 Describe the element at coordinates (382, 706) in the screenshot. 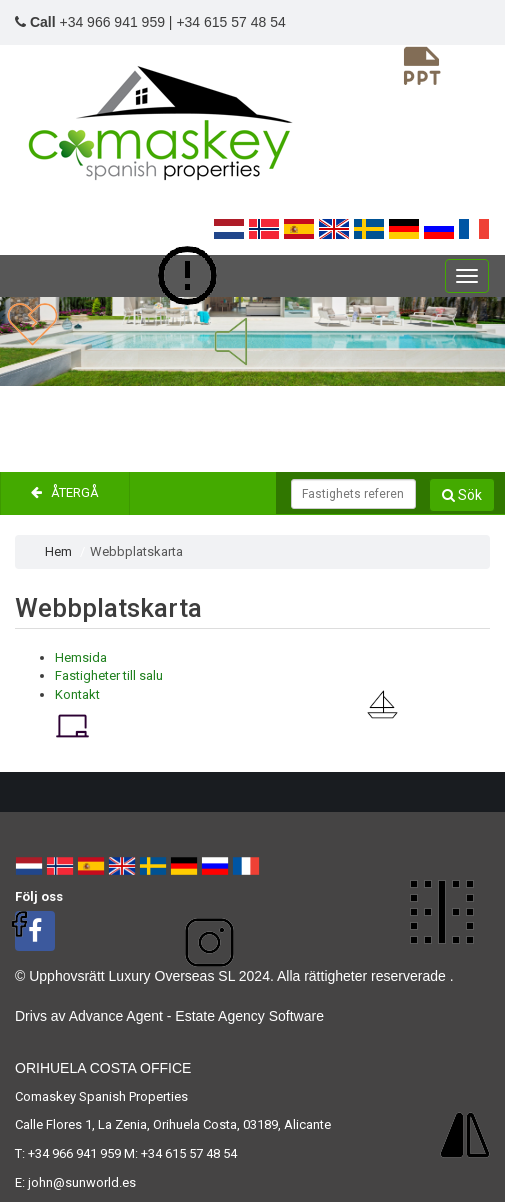

I see `access sailing or boating features` at that location.